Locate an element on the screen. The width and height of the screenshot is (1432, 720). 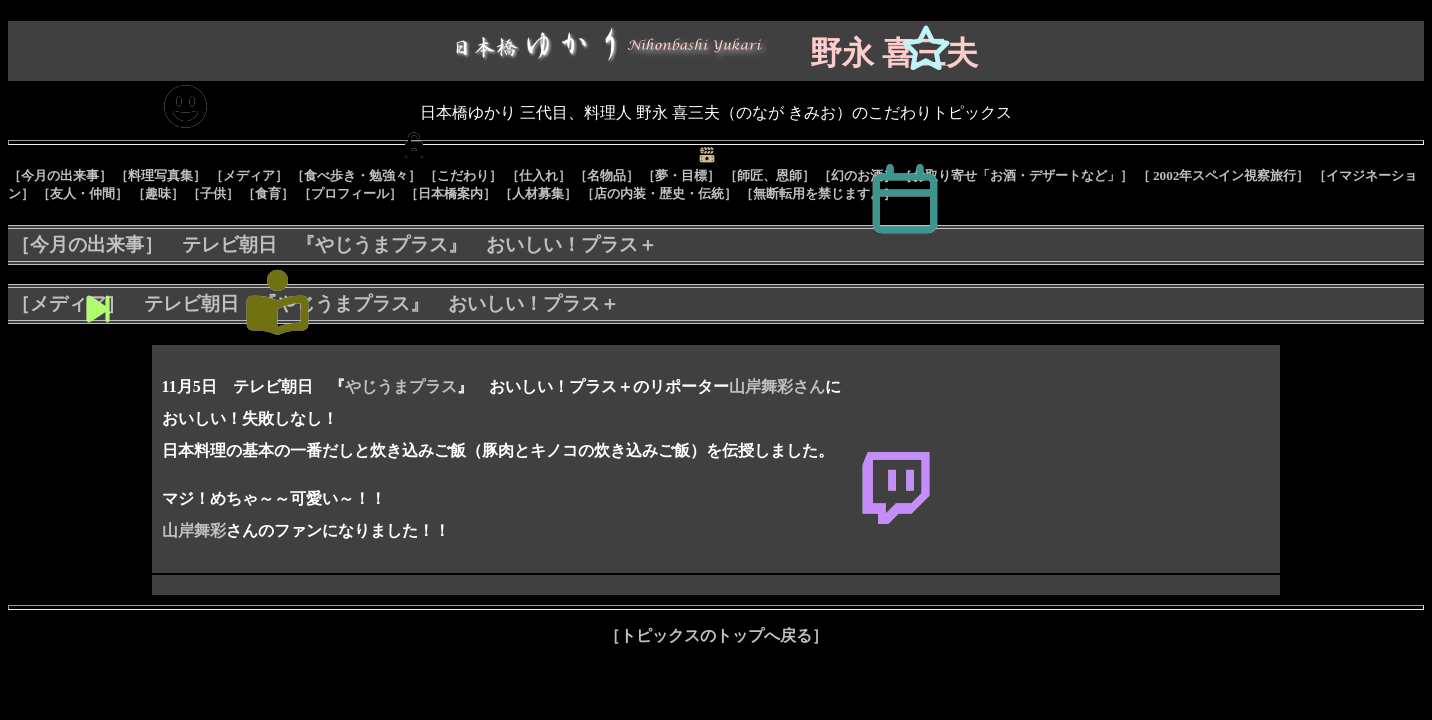
add an emoji or reaction to a message is located at coordinates (185, 106).